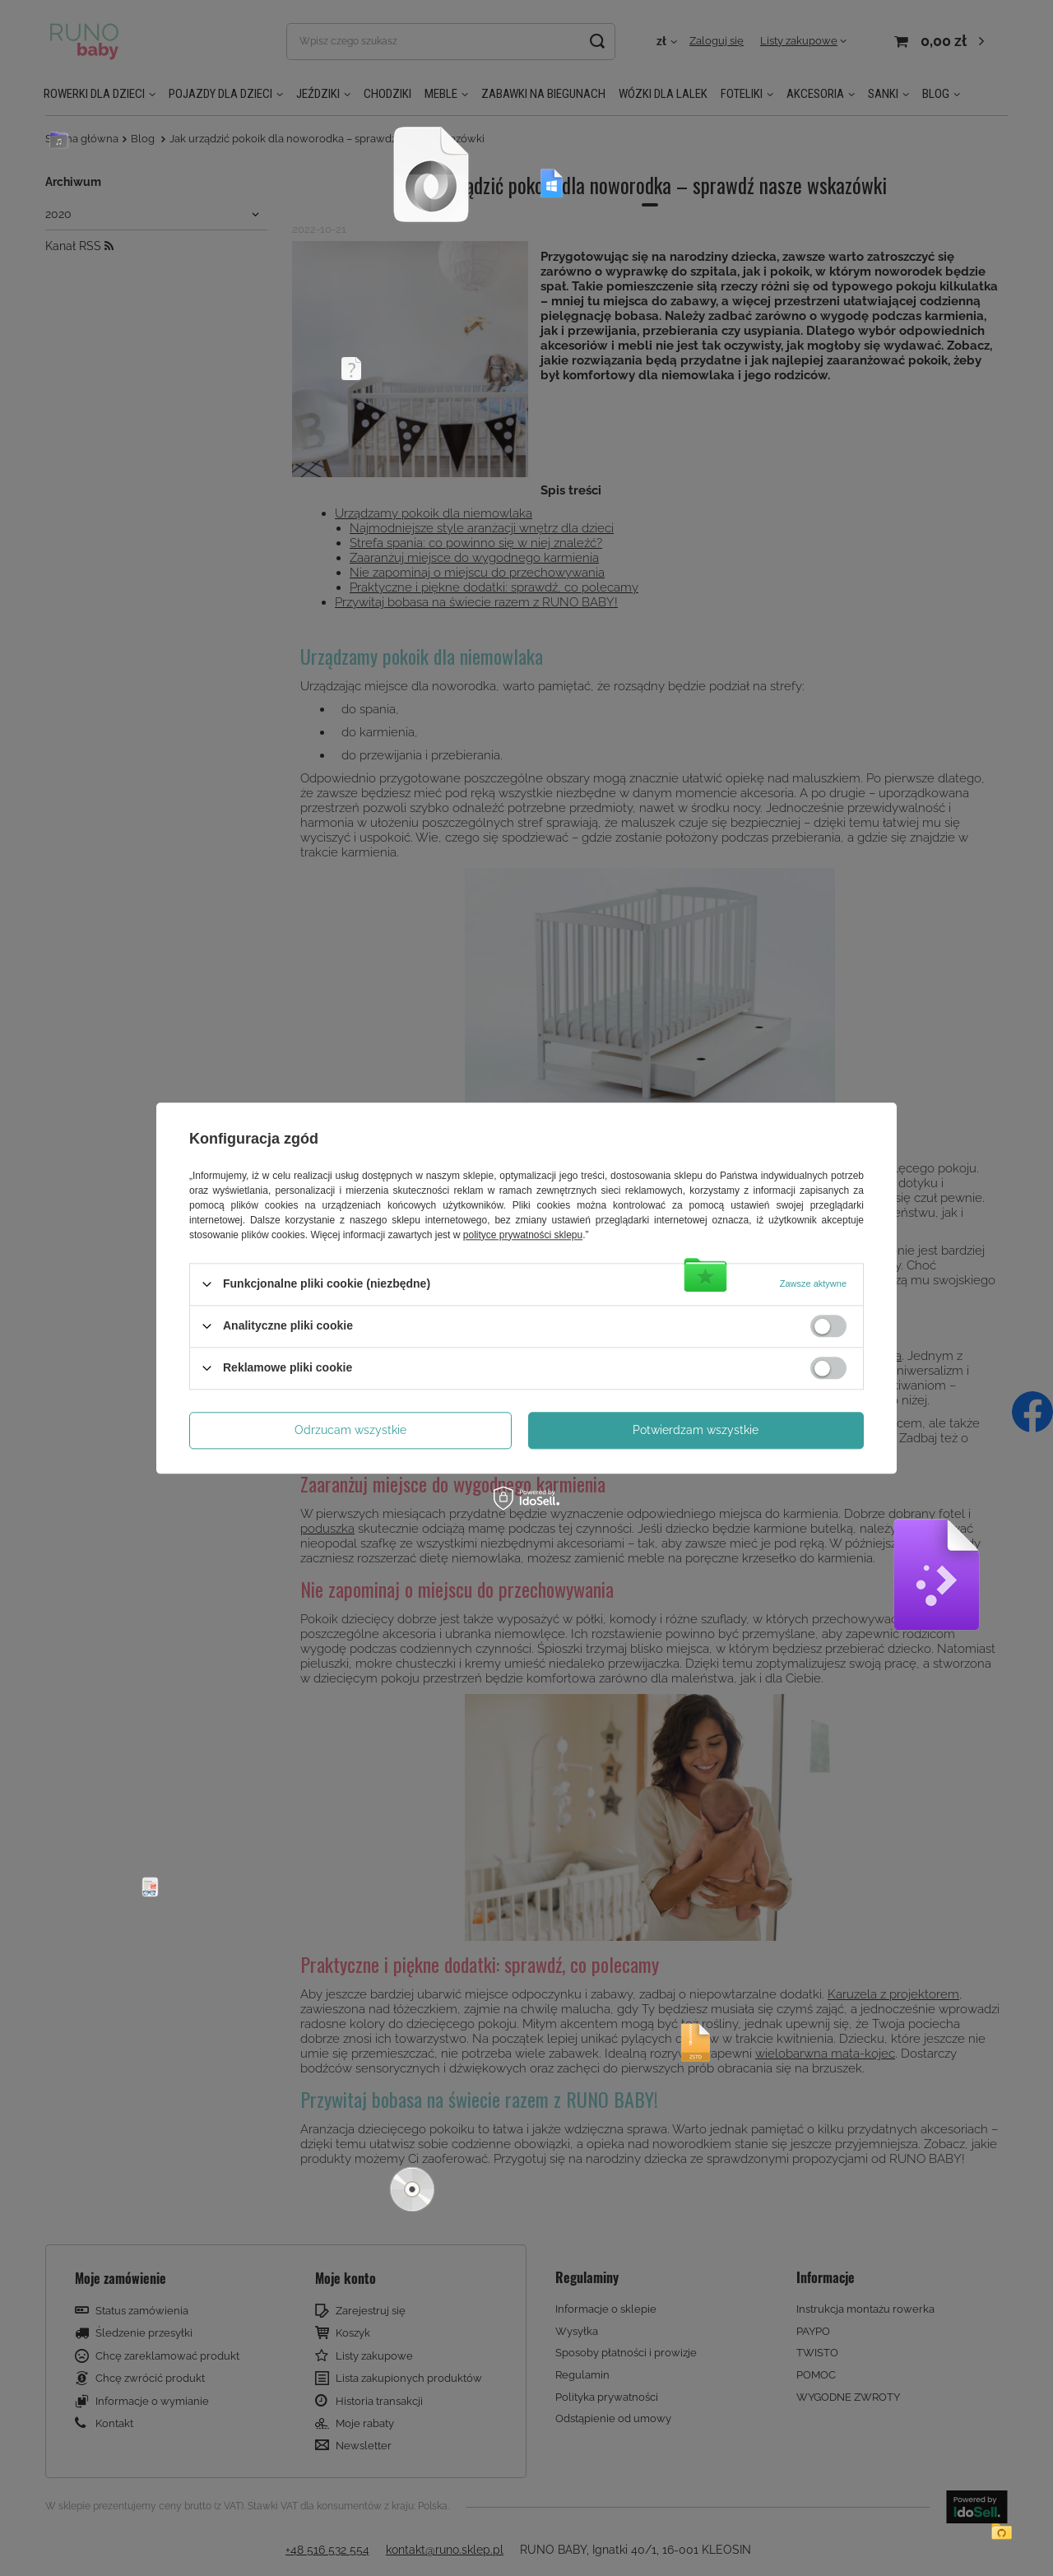 The height and width of the screenshot is (2576, 1053). Describe the element at coordinates (431, 174) in the screenshot. I see `a JSON file type indicator` at that location.